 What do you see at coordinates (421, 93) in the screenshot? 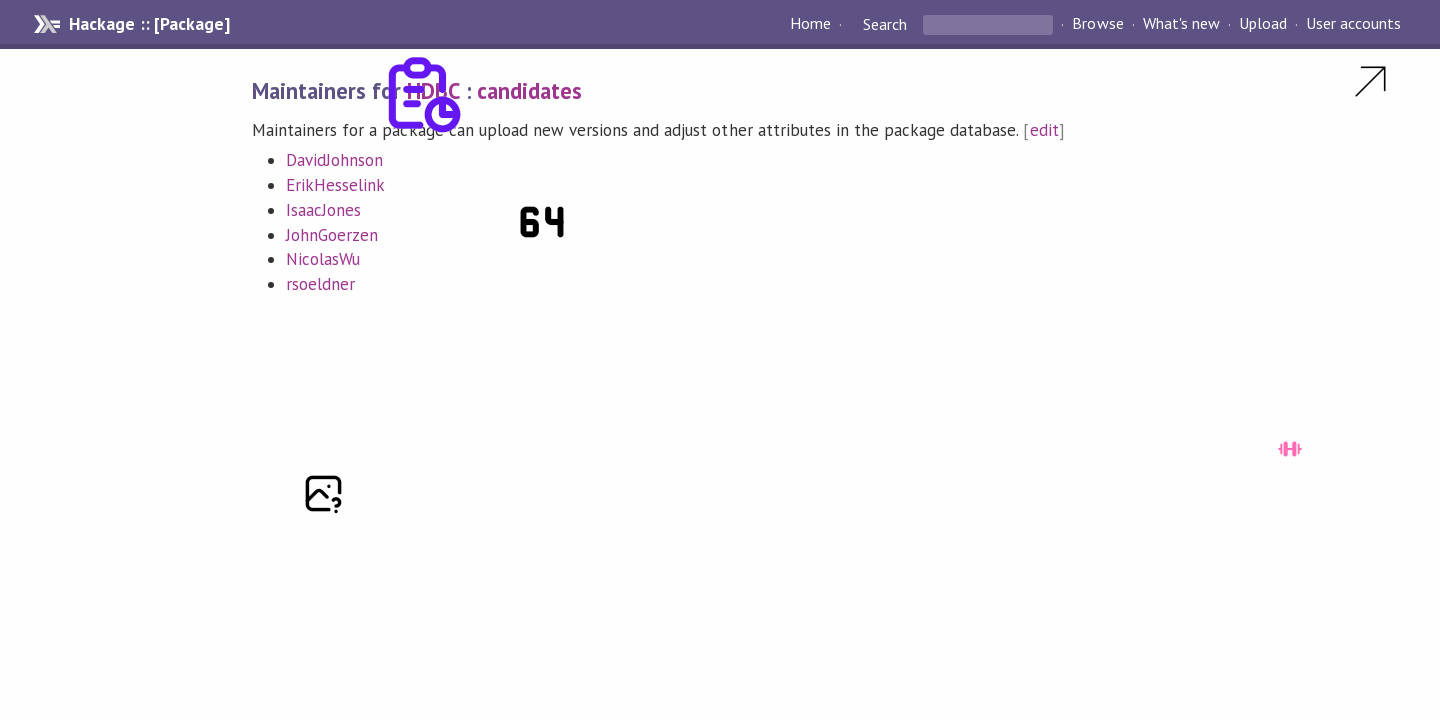
I see `view report status or history` at bounding box center [421, 93].